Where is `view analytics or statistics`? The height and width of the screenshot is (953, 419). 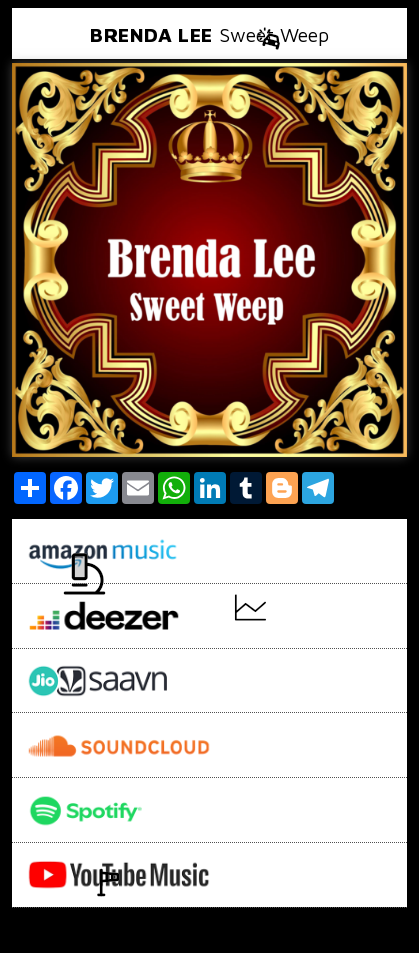 view analytics or statistics is located at coordinates (250, 607).